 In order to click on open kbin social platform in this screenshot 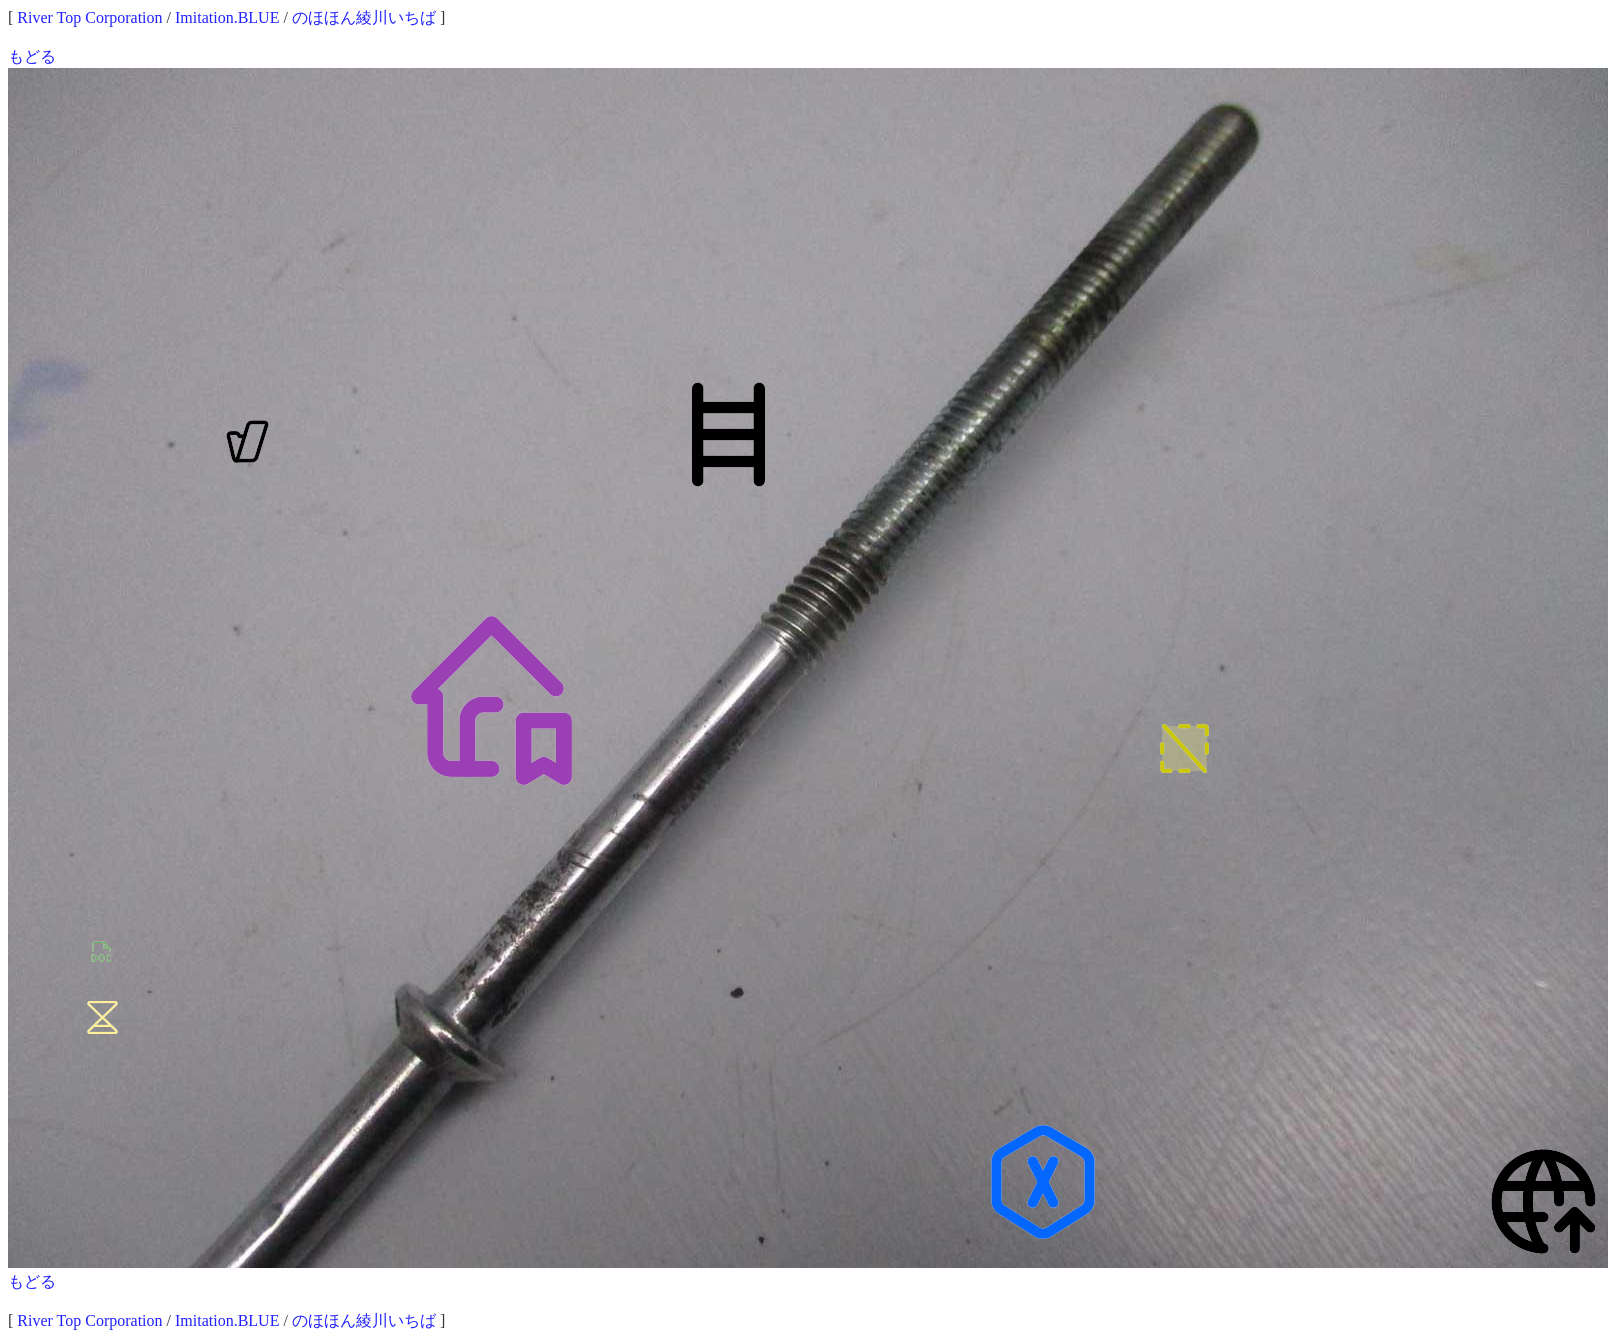, I will do `click(247, 441)`.